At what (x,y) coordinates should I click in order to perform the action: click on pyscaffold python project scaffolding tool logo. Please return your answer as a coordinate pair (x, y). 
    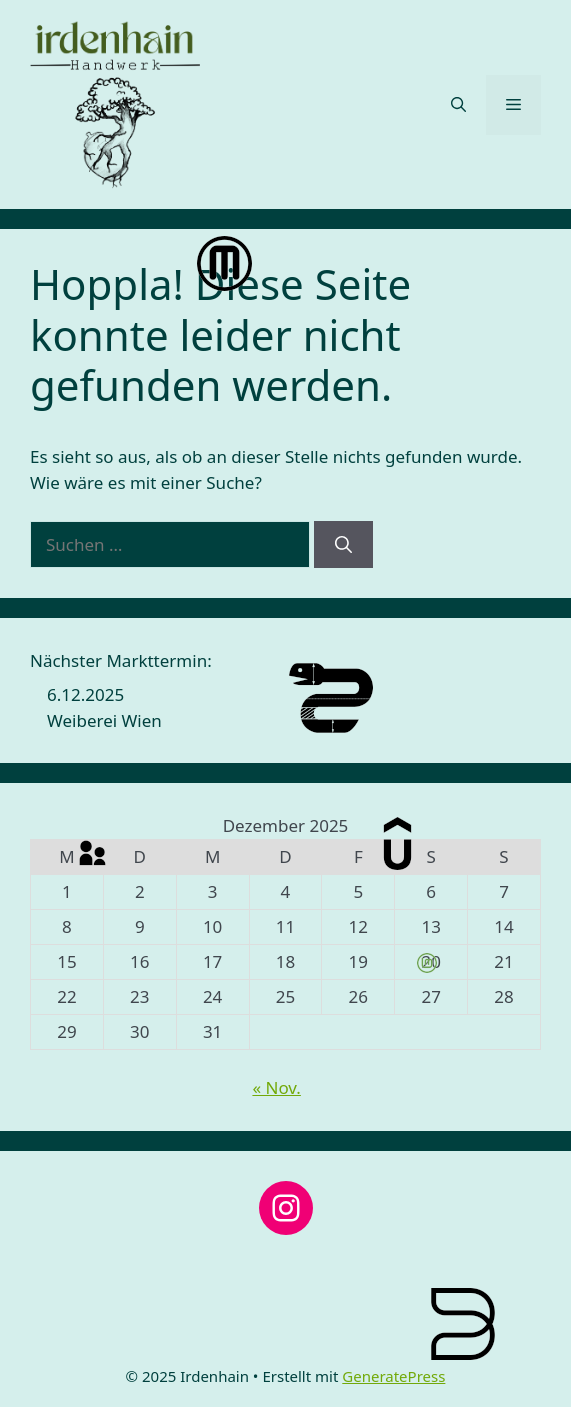
    Looking at the image, I should click on (331, 698).